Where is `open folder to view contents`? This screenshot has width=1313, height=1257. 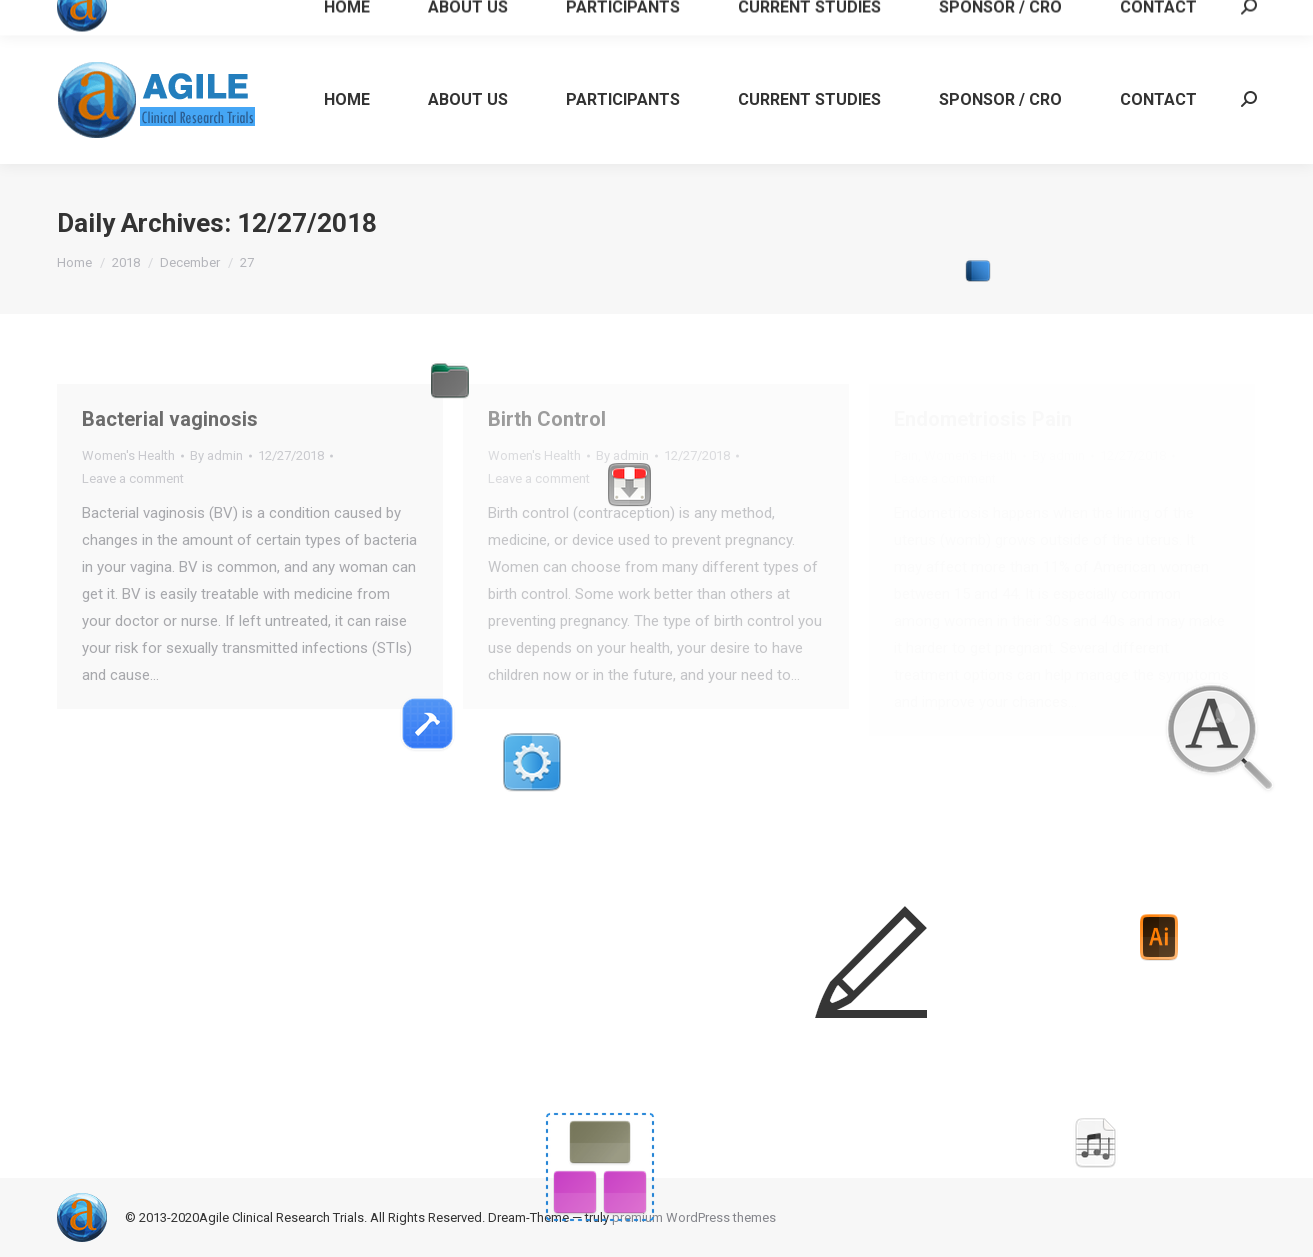 open folder to view contents is located at coordinates (450, 380).